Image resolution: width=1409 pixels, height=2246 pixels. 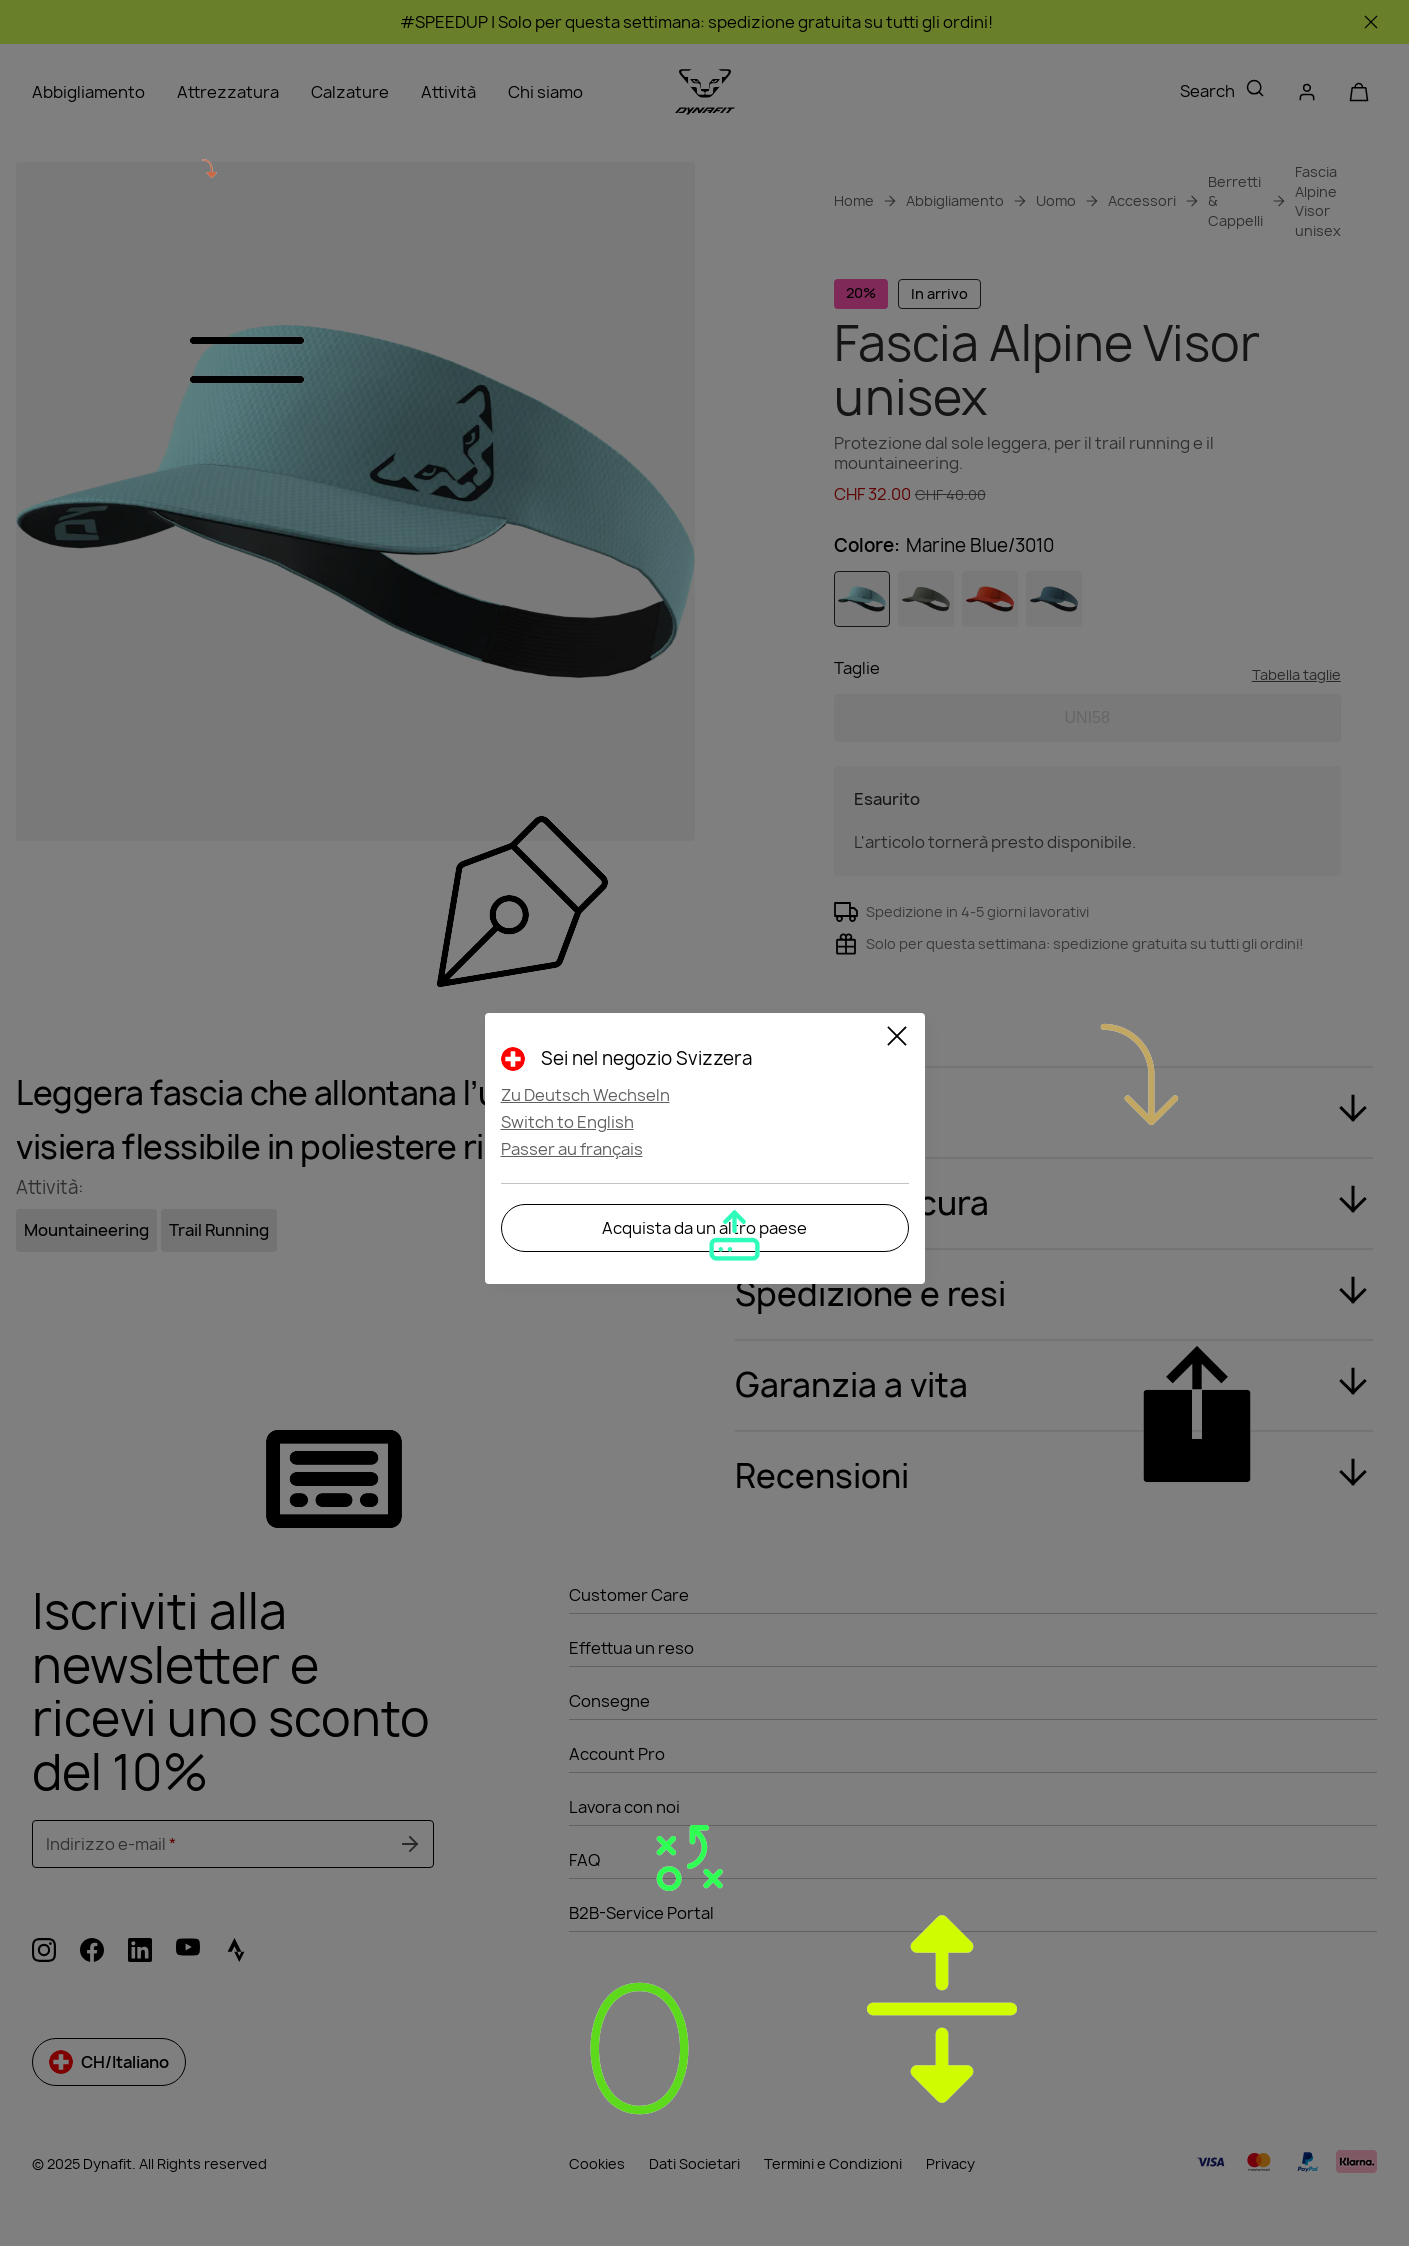 What do you see at coordinates (1139, 1074) in the screenshot?
I see `redirect content or flow downward` at bounding box center [1139, 1074].